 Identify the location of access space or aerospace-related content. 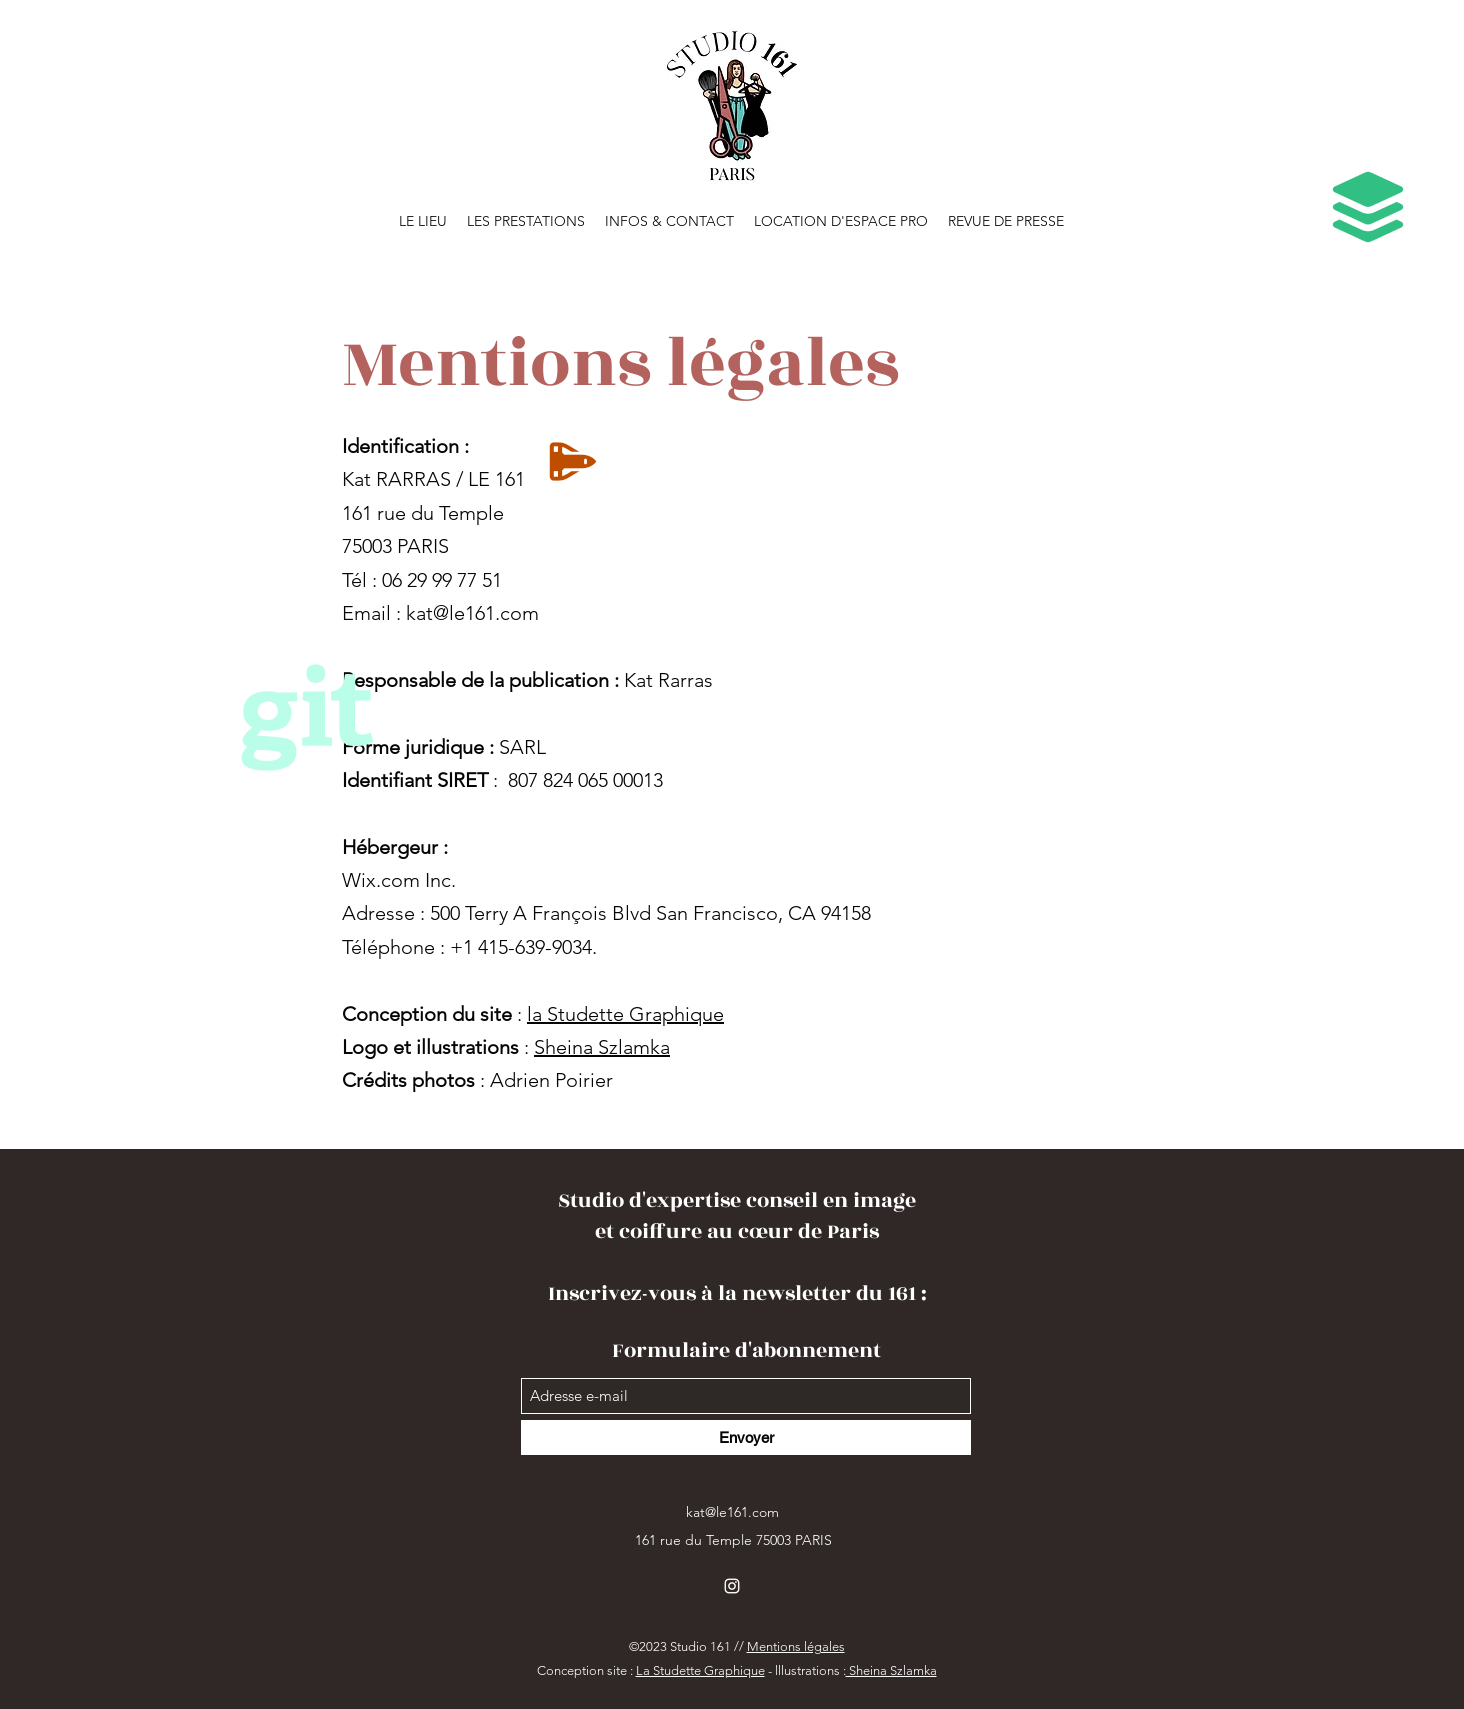
(574, 461).